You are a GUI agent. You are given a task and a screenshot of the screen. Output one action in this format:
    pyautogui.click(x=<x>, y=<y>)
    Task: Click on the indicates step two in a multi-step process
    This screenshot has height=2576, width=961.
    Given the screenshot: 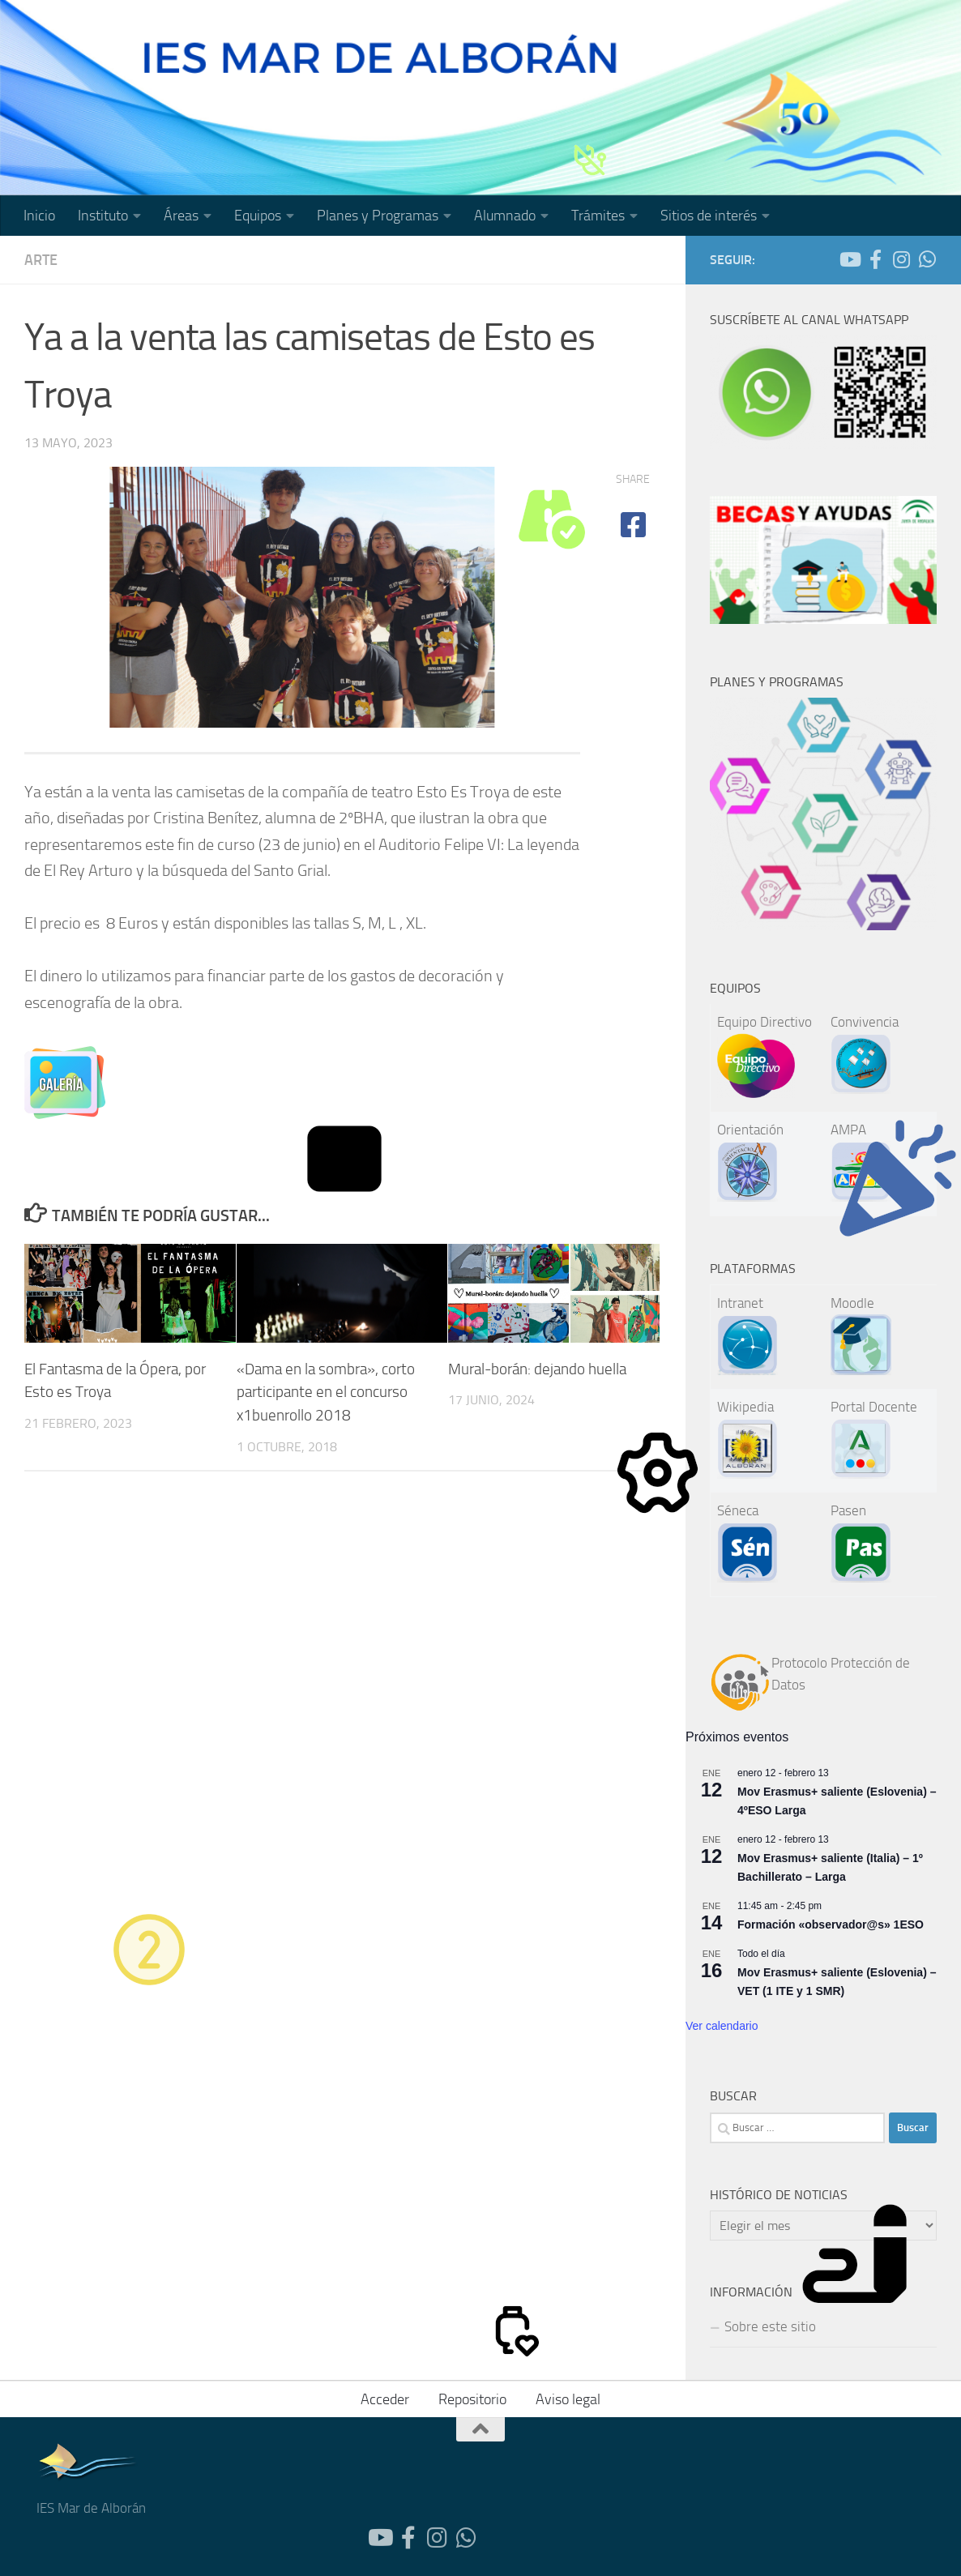 What is the action you would take?
    pyautogui.click(x=149, y=1950)
    